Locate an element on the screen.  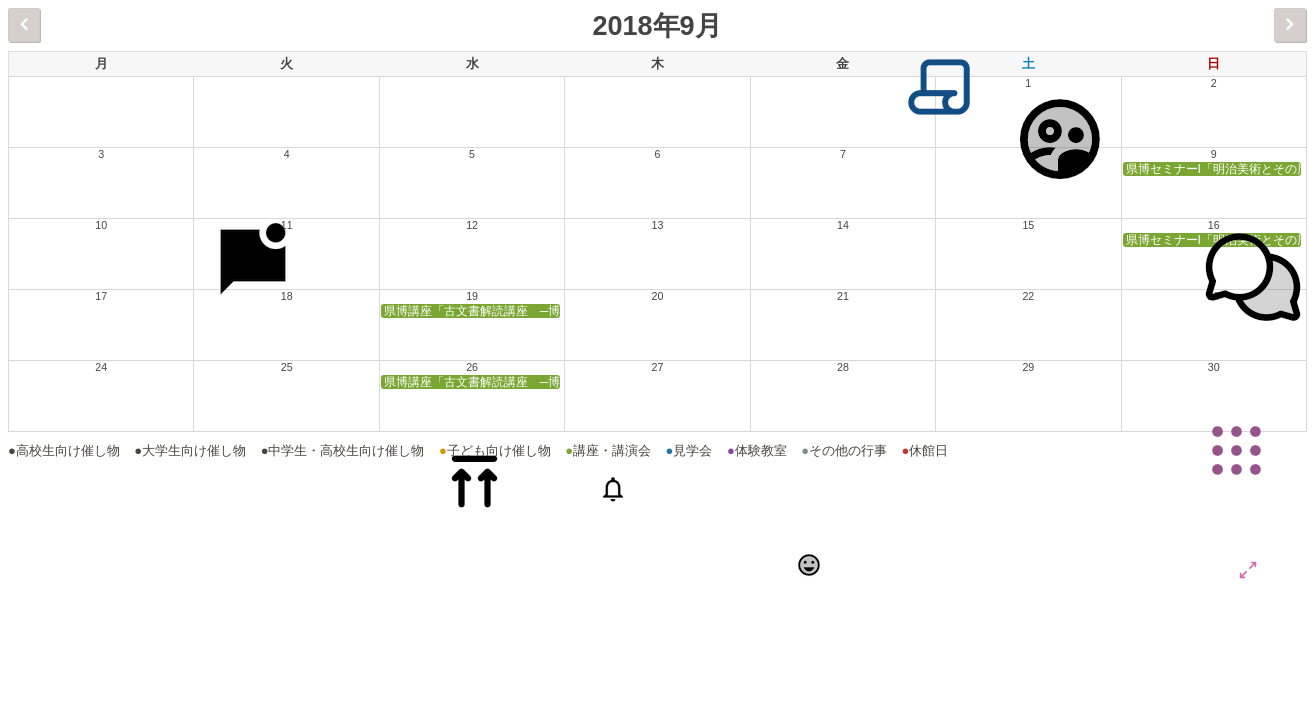
view or edit scripts is located at coordinates (939, 87).